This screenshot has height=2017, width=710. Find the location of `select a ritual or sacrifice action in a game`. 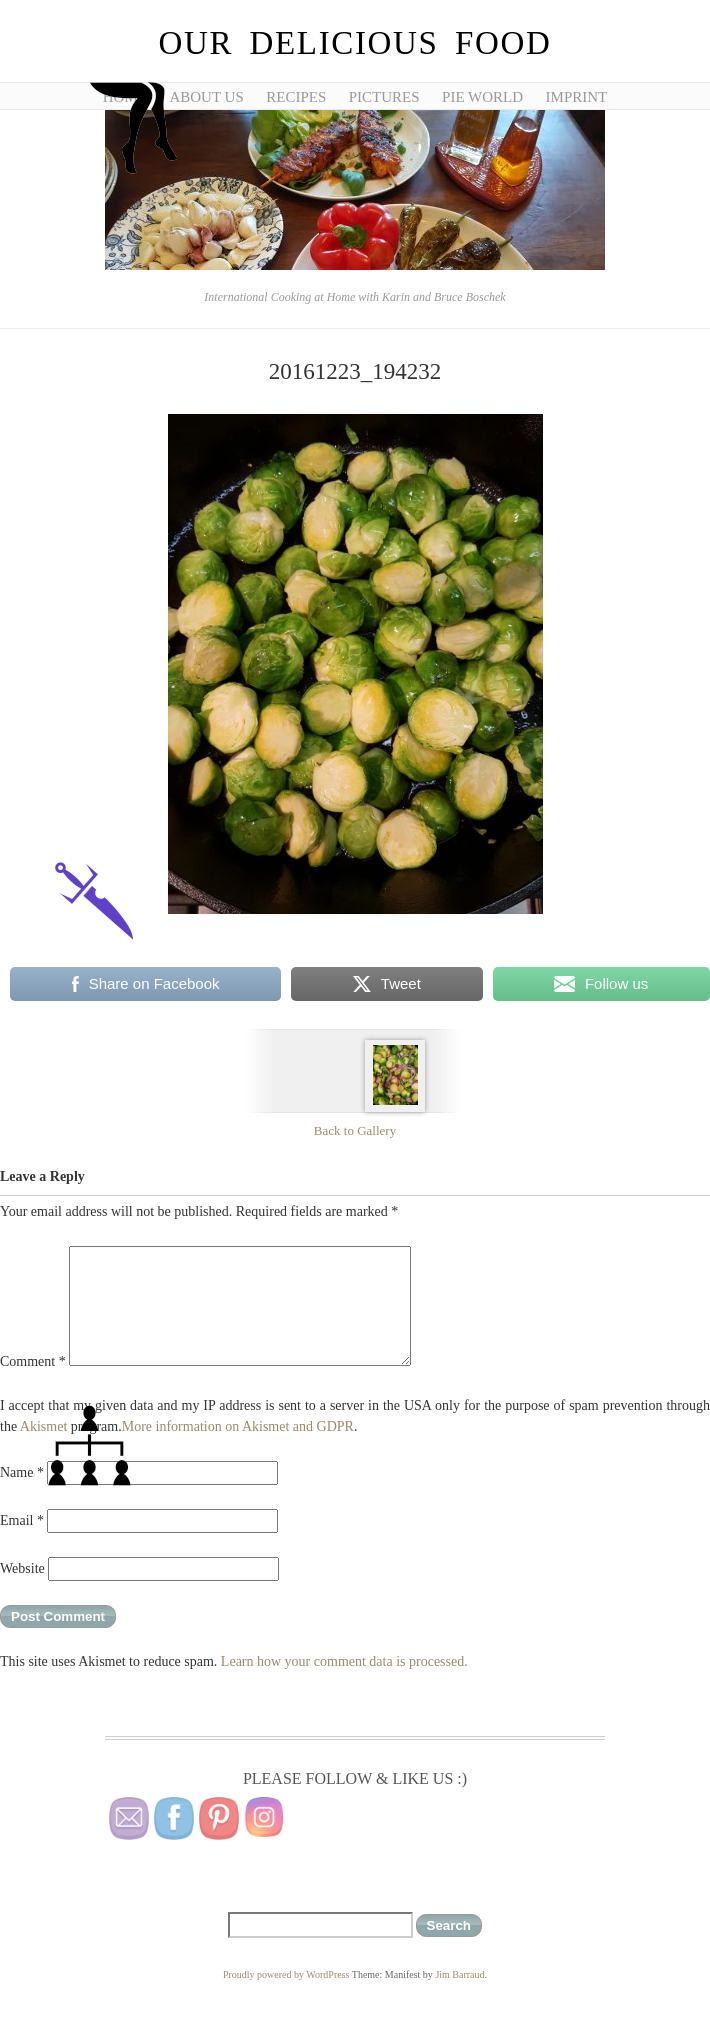

select a ritual or sacrifice action in a game is located at coordinates (94, 901).